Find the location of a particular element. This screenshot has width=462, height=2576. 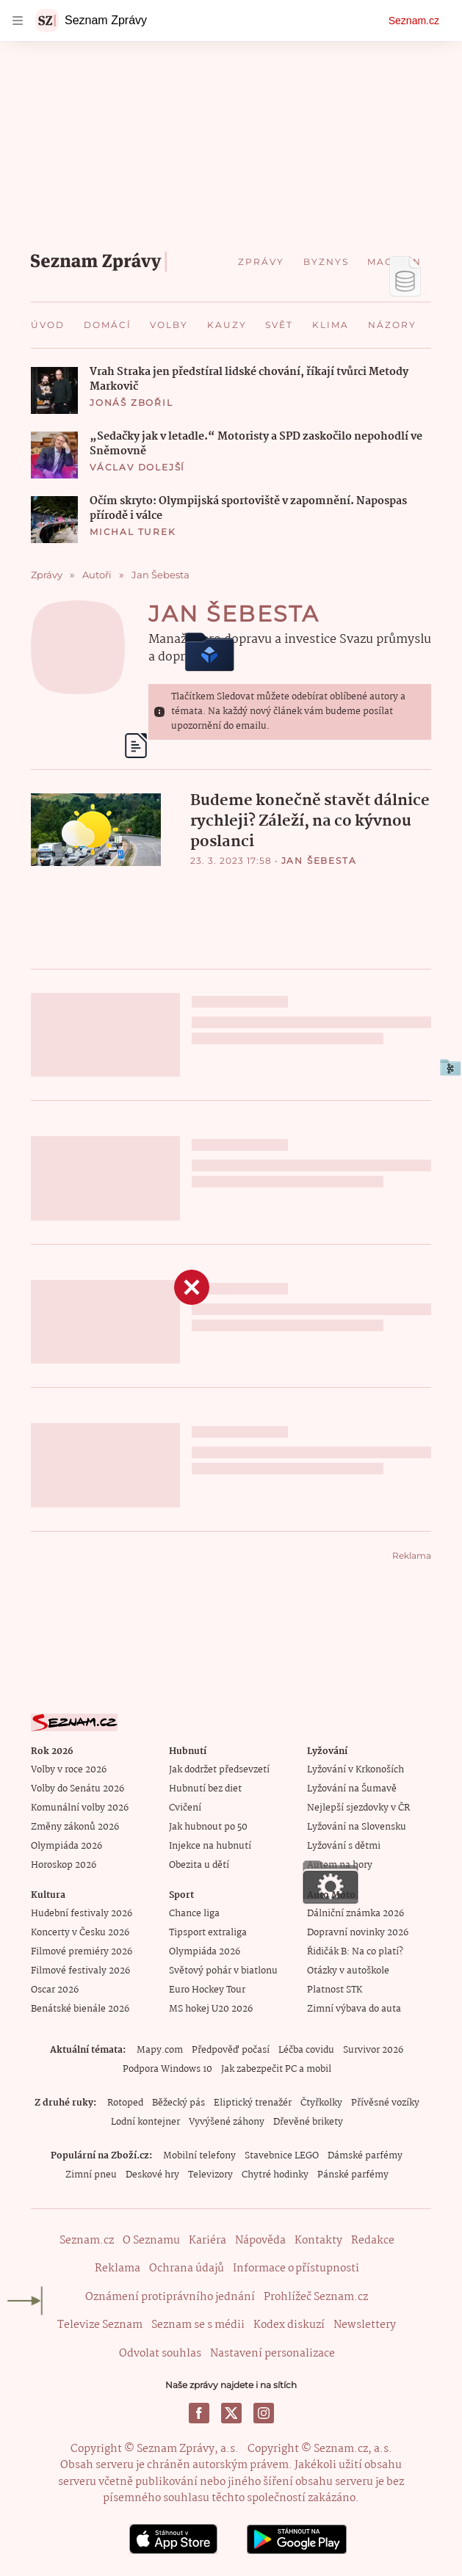

view smart folder with automated rules is located at coordinates (331, 1882).